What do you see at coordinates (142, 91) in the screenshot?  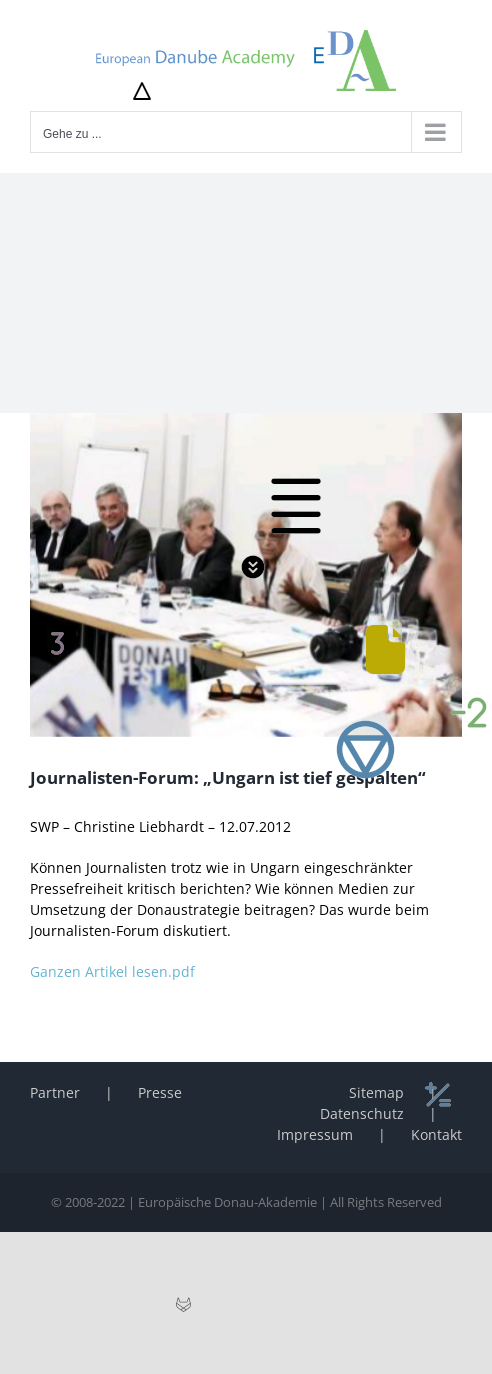 I see `indicates change or difference in a value` at bounding box center [142, 91].